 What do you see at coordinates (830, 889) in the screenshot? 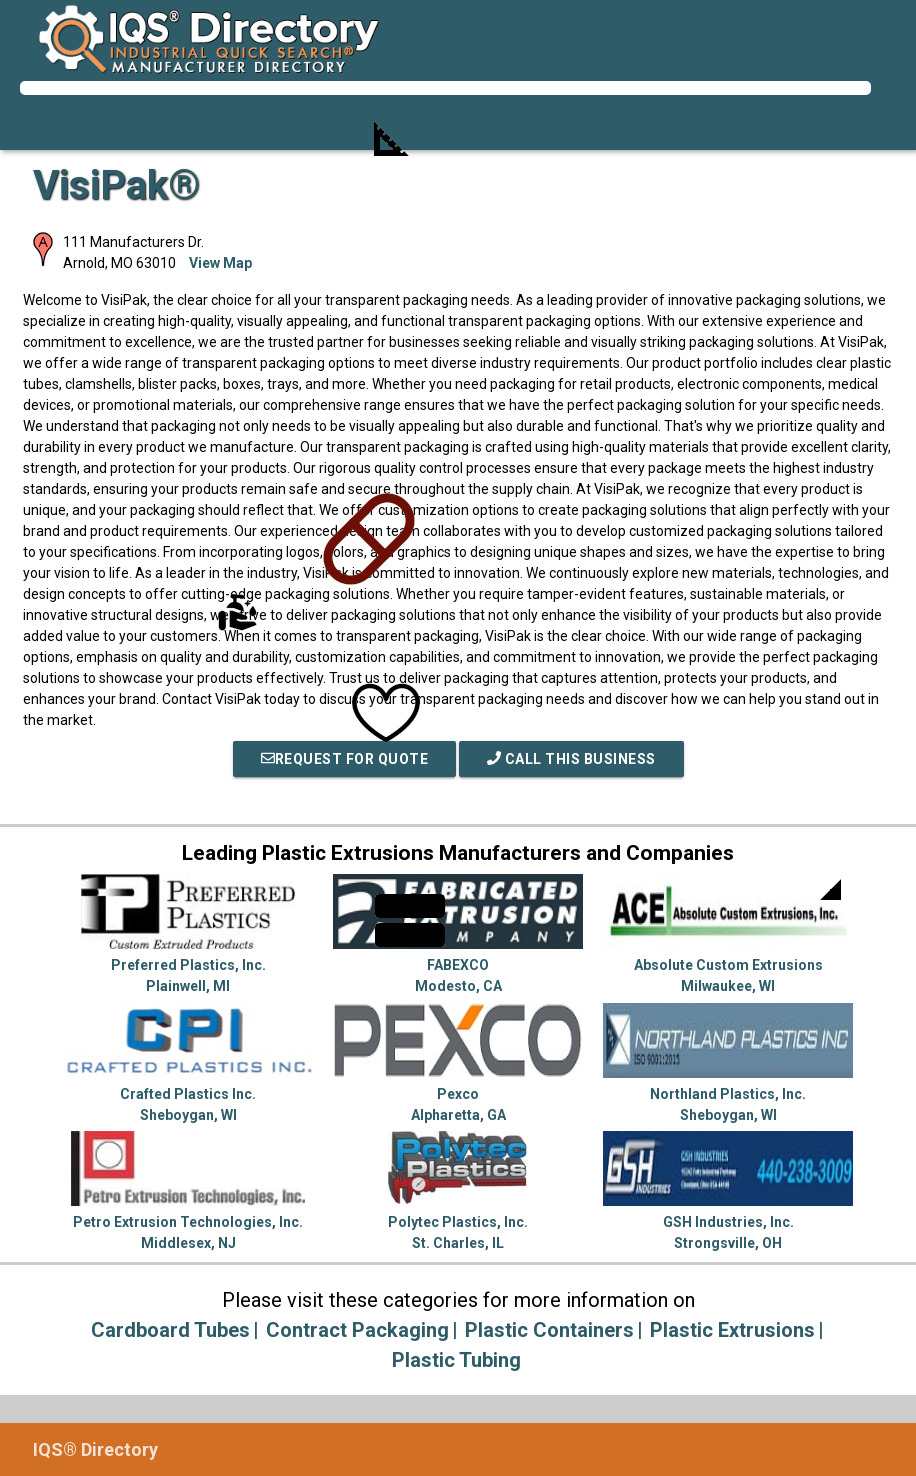
I see `indicates full cellular signal strength` at bounding box center [830, 889].